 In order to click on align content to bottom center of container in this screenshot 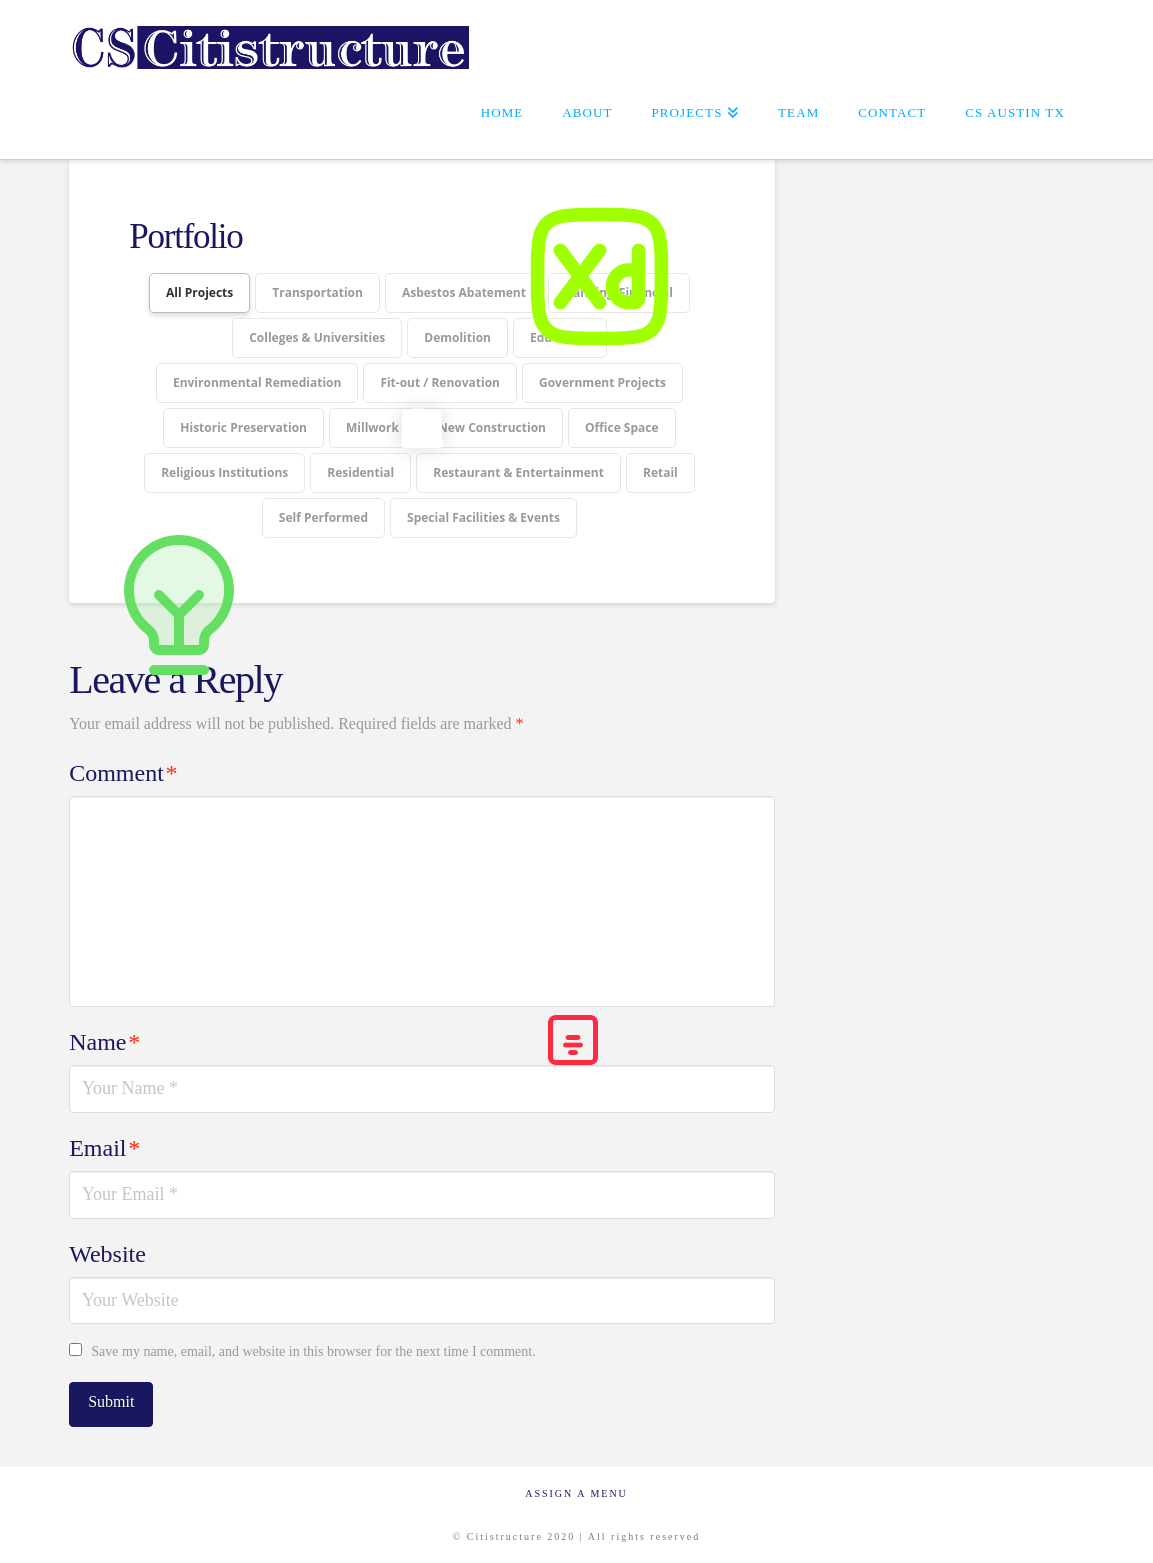, I will do `click(573, 1040)`.